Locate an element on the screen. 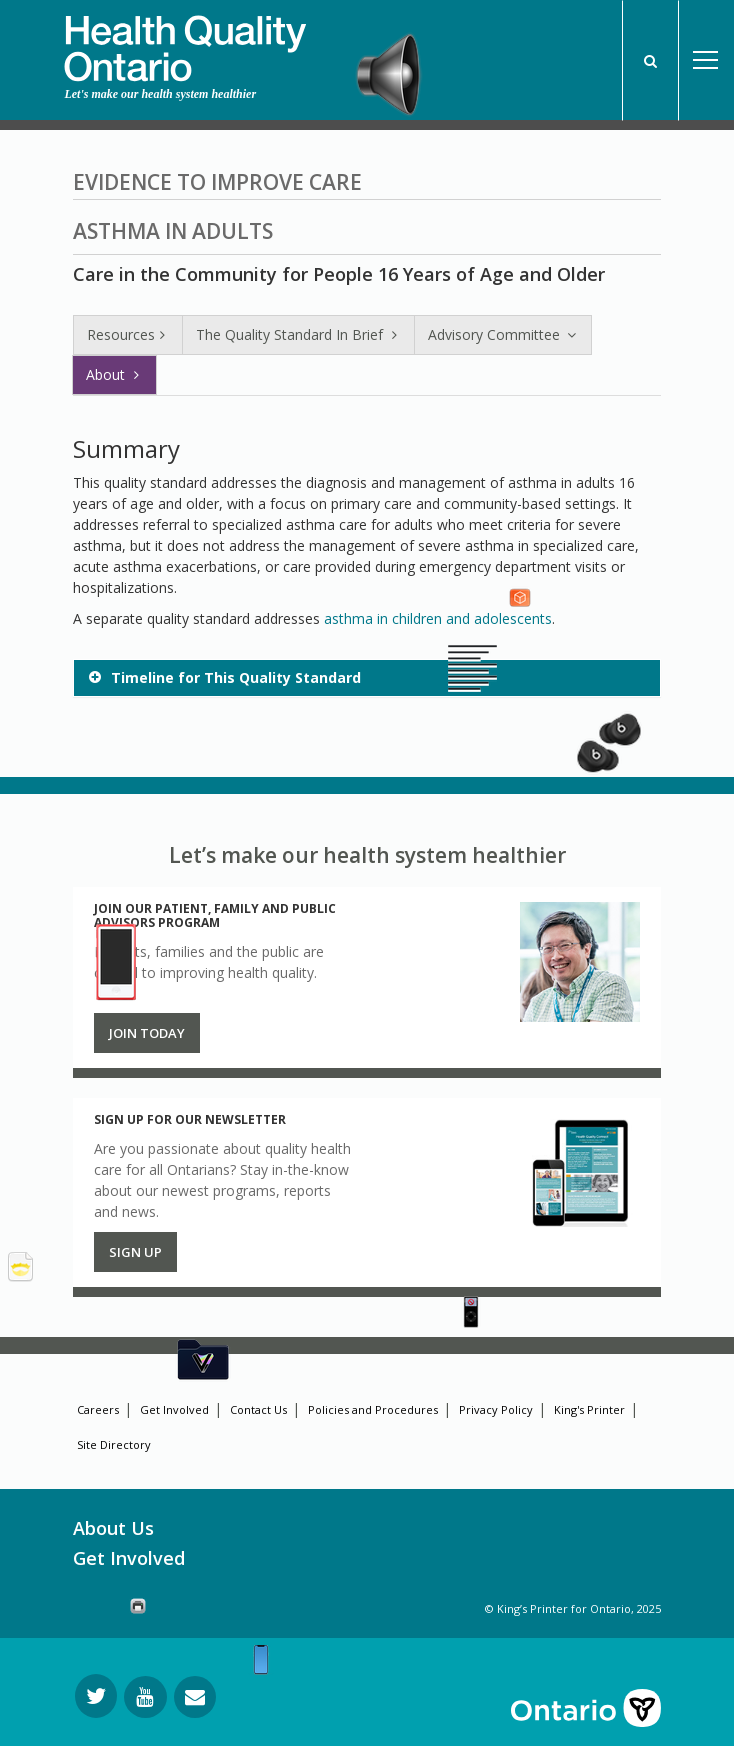  indicates an unavailable or disconnected iPod device is located at coordinates (471, 1312).